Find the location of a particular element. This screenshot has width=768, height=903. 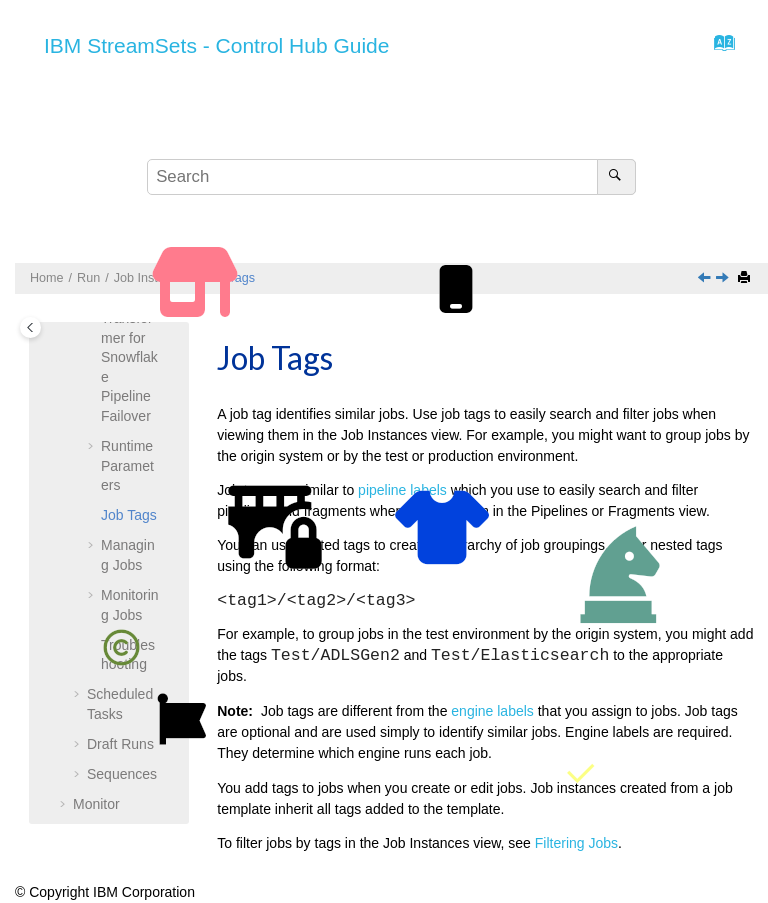

browse clothing or apparel items is located at coordinates (442, 525).